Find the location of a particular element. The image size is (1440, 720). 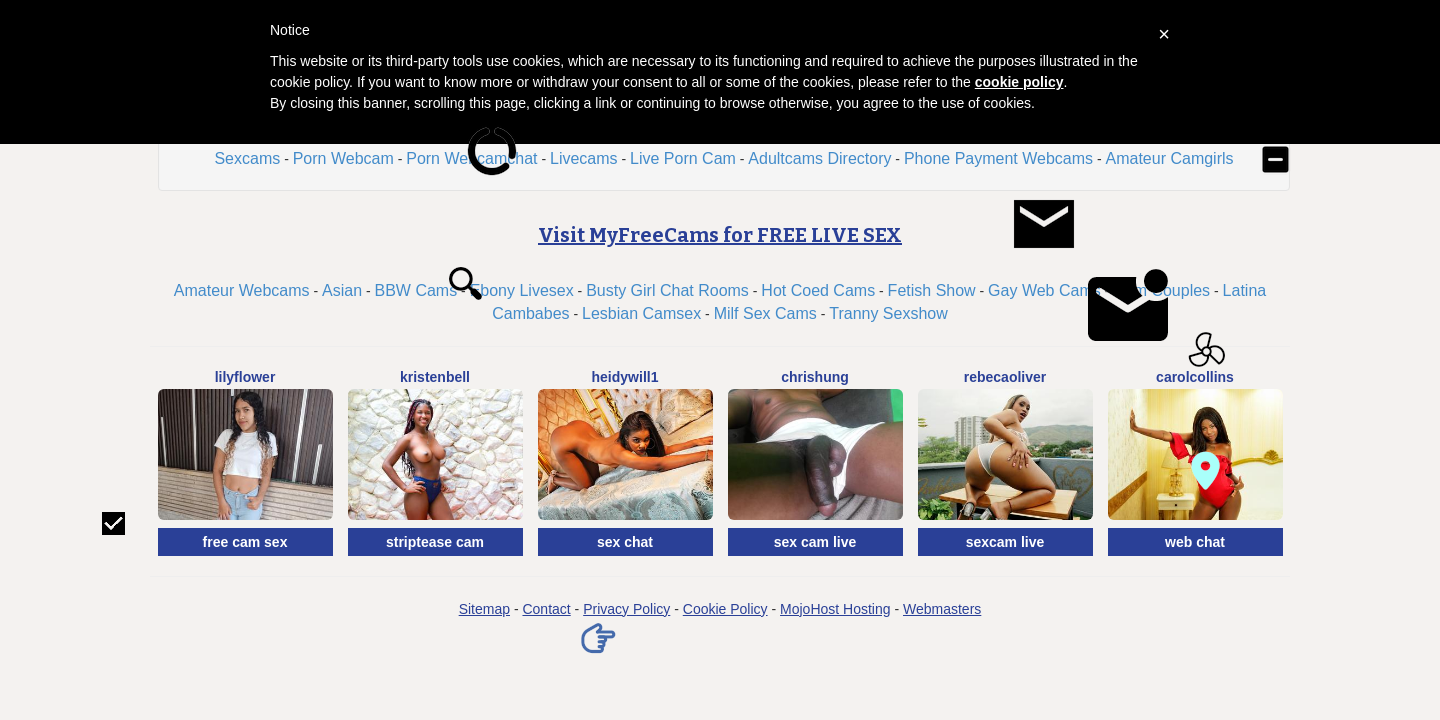

adjust fan or ventilation settings is located at coordinates (1206, 351).